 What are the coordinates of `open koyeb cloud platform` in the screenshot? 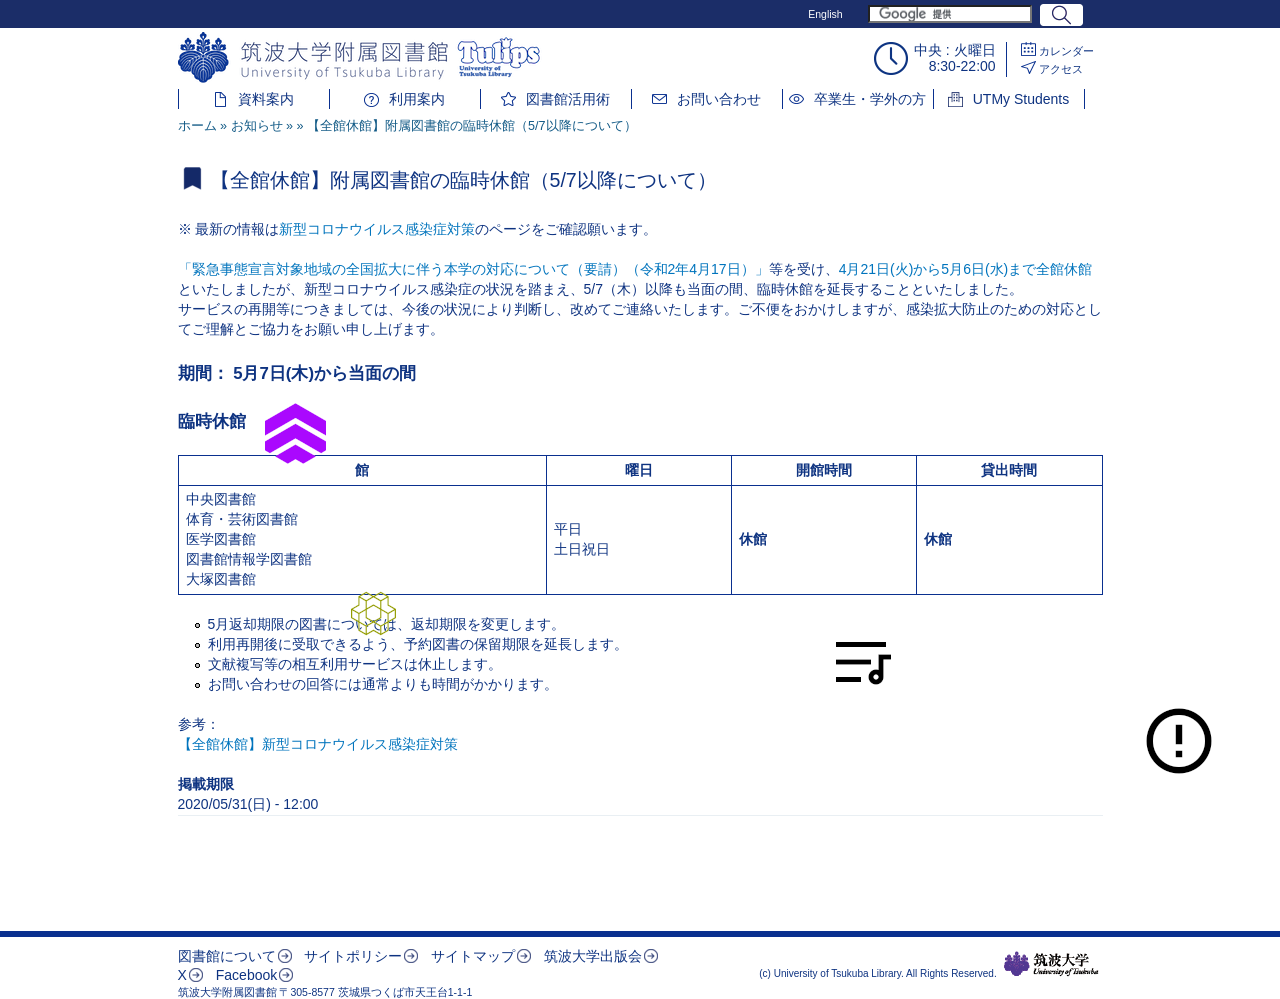 It's located at (295, 433).